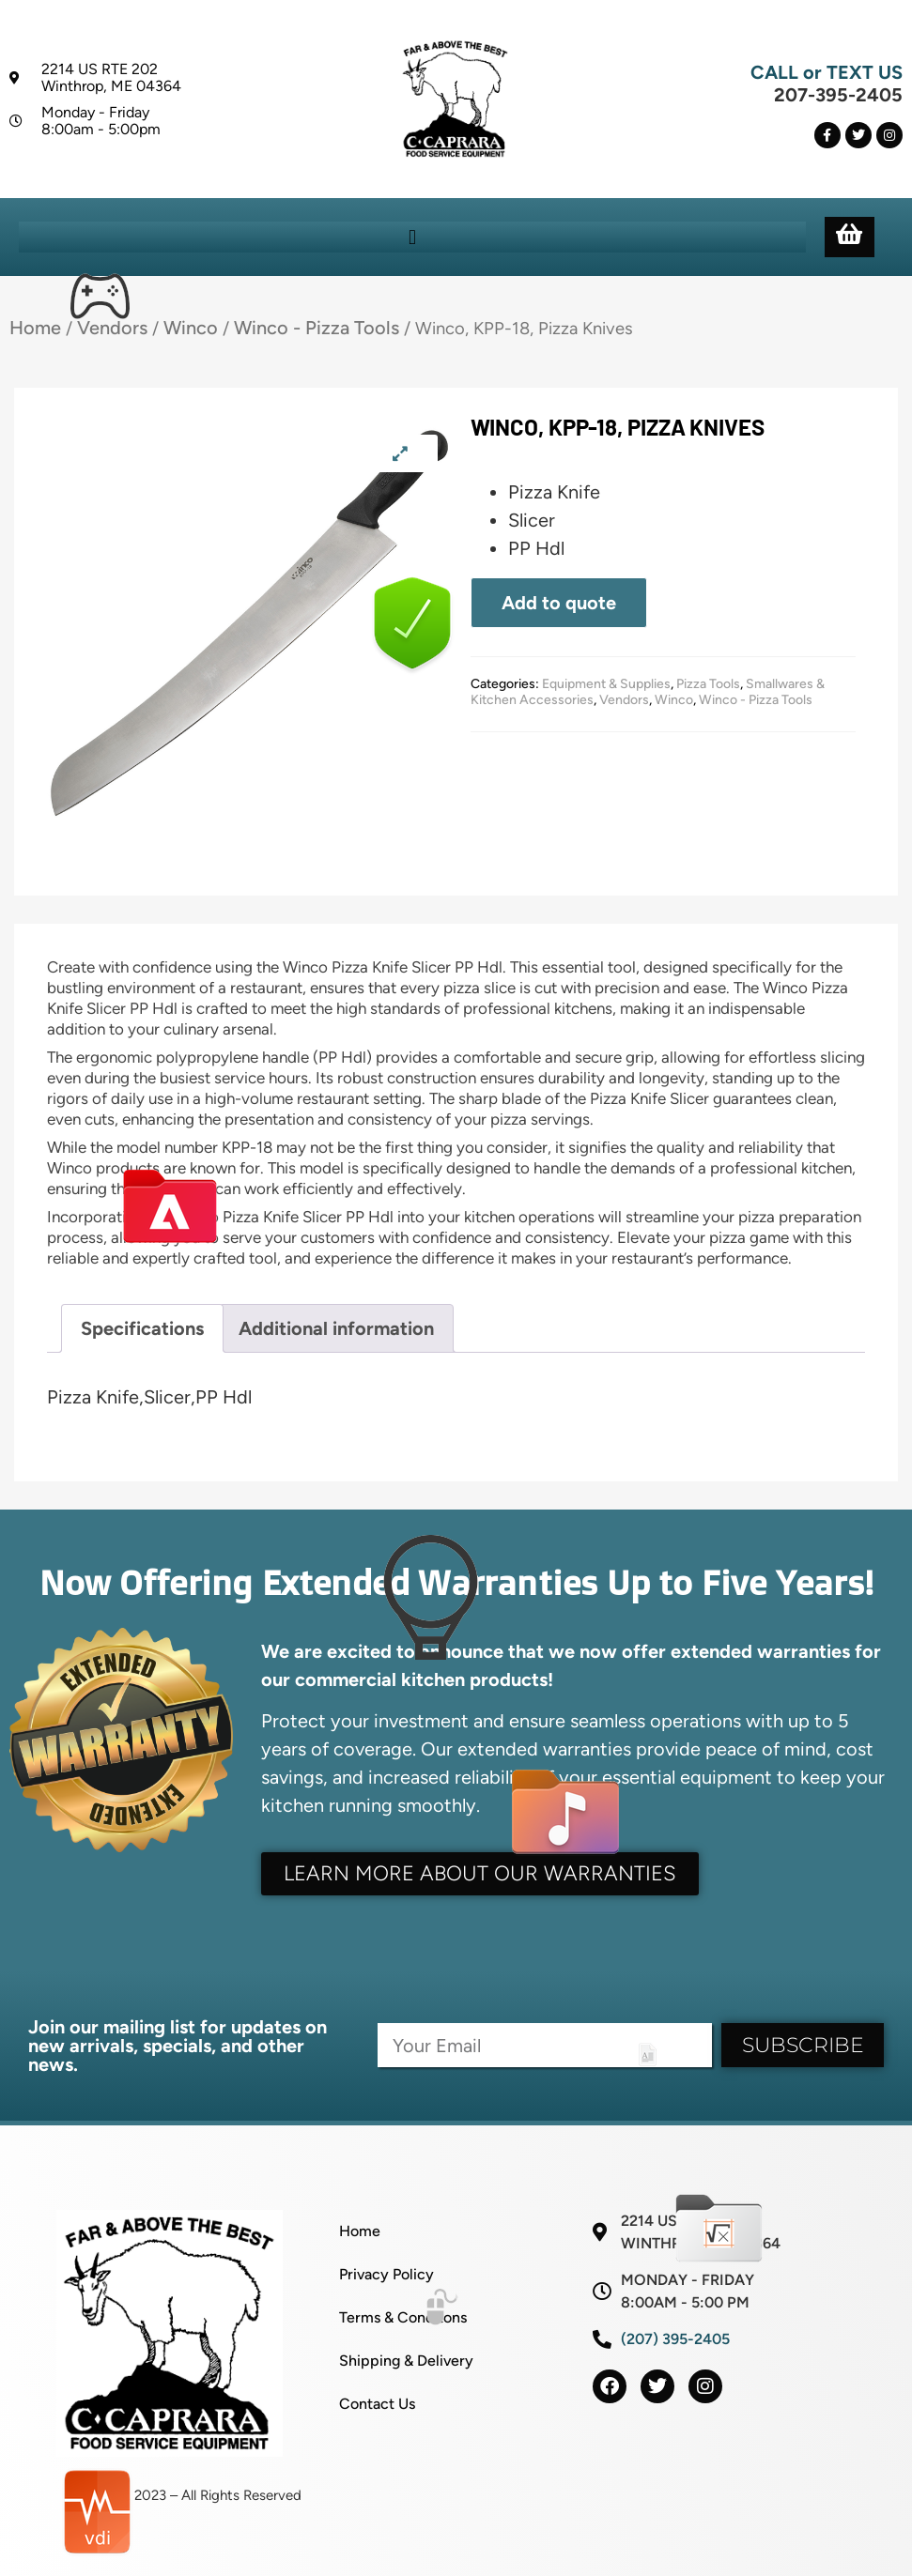 The image size is (912, 2576). What do you see at coordinates (439, 2308) in the screenshot?
I see `mouse input device settings` at bounding box center [439, 2308].